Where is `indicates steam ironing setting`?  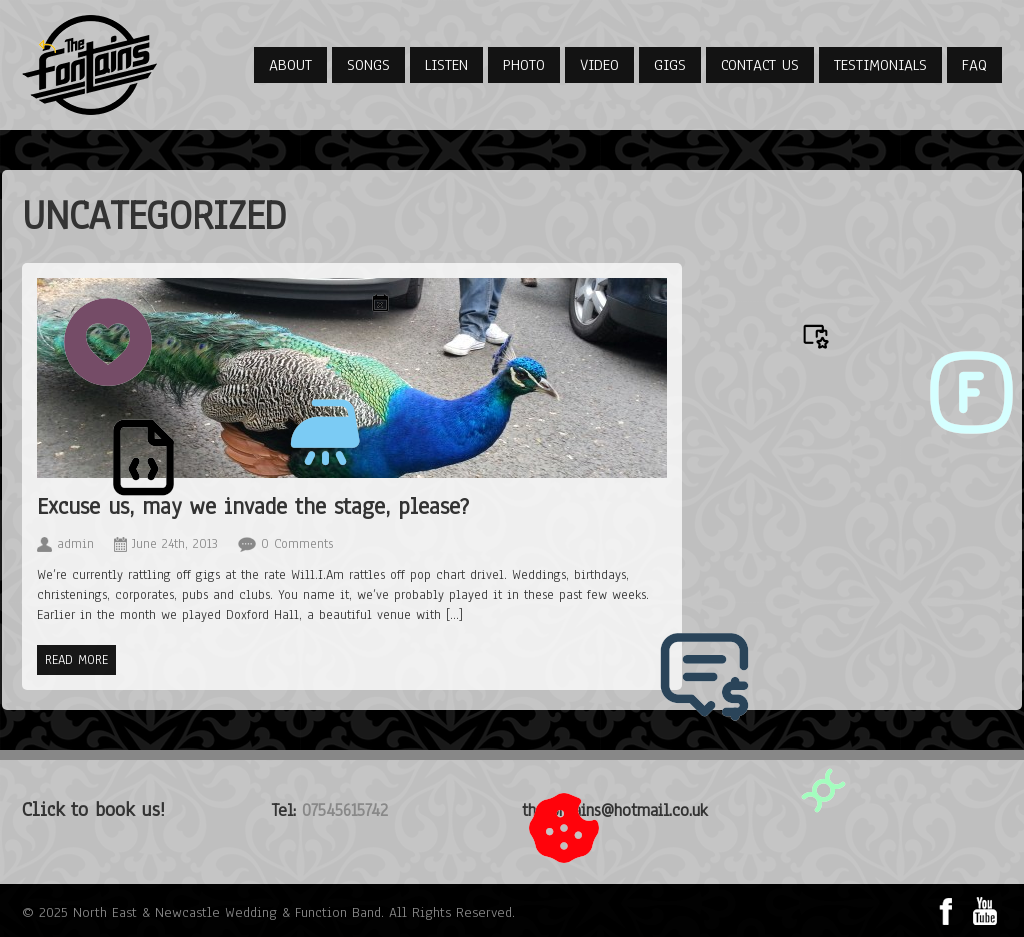 indicates steam ironing setting is located at coordinates (325, 430).